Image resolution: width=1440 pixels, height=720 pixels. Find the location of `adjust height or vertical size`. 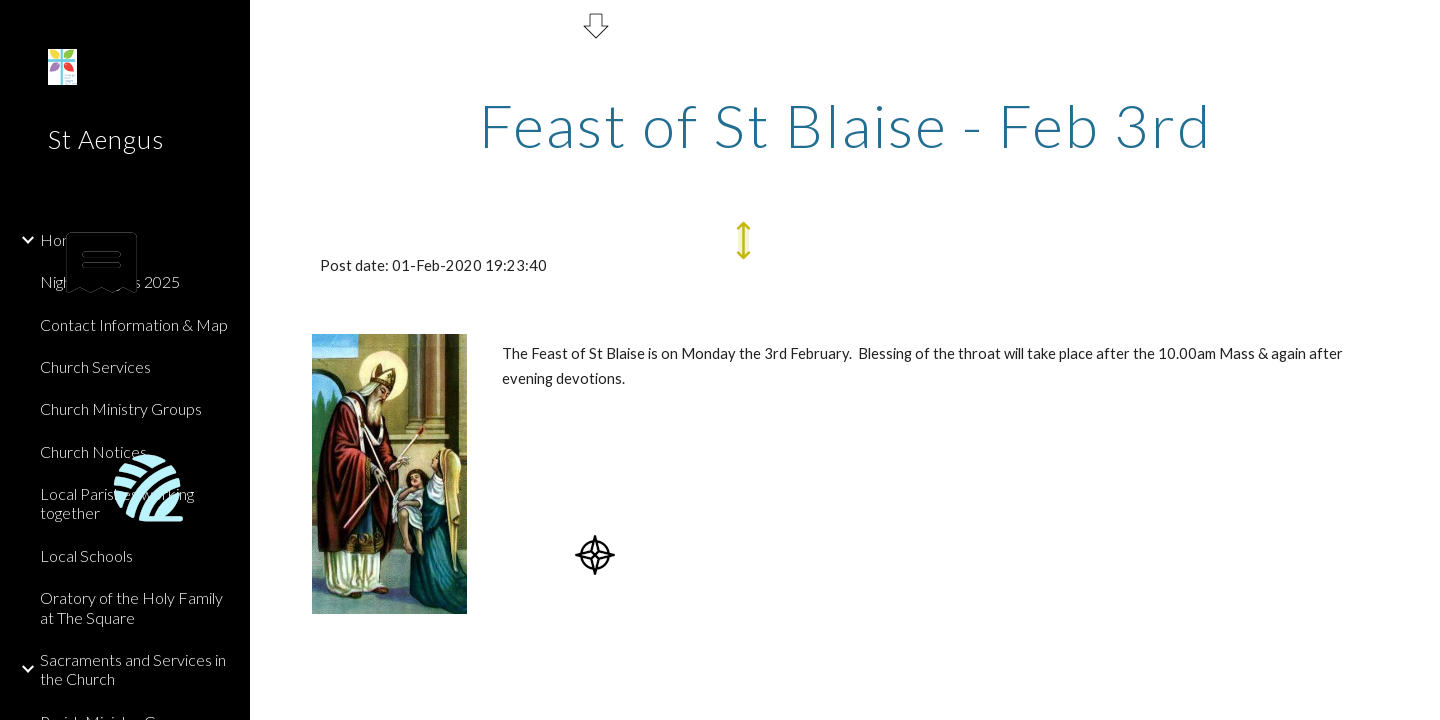

adjust height or vertical size is located at coordinates (743, 240).